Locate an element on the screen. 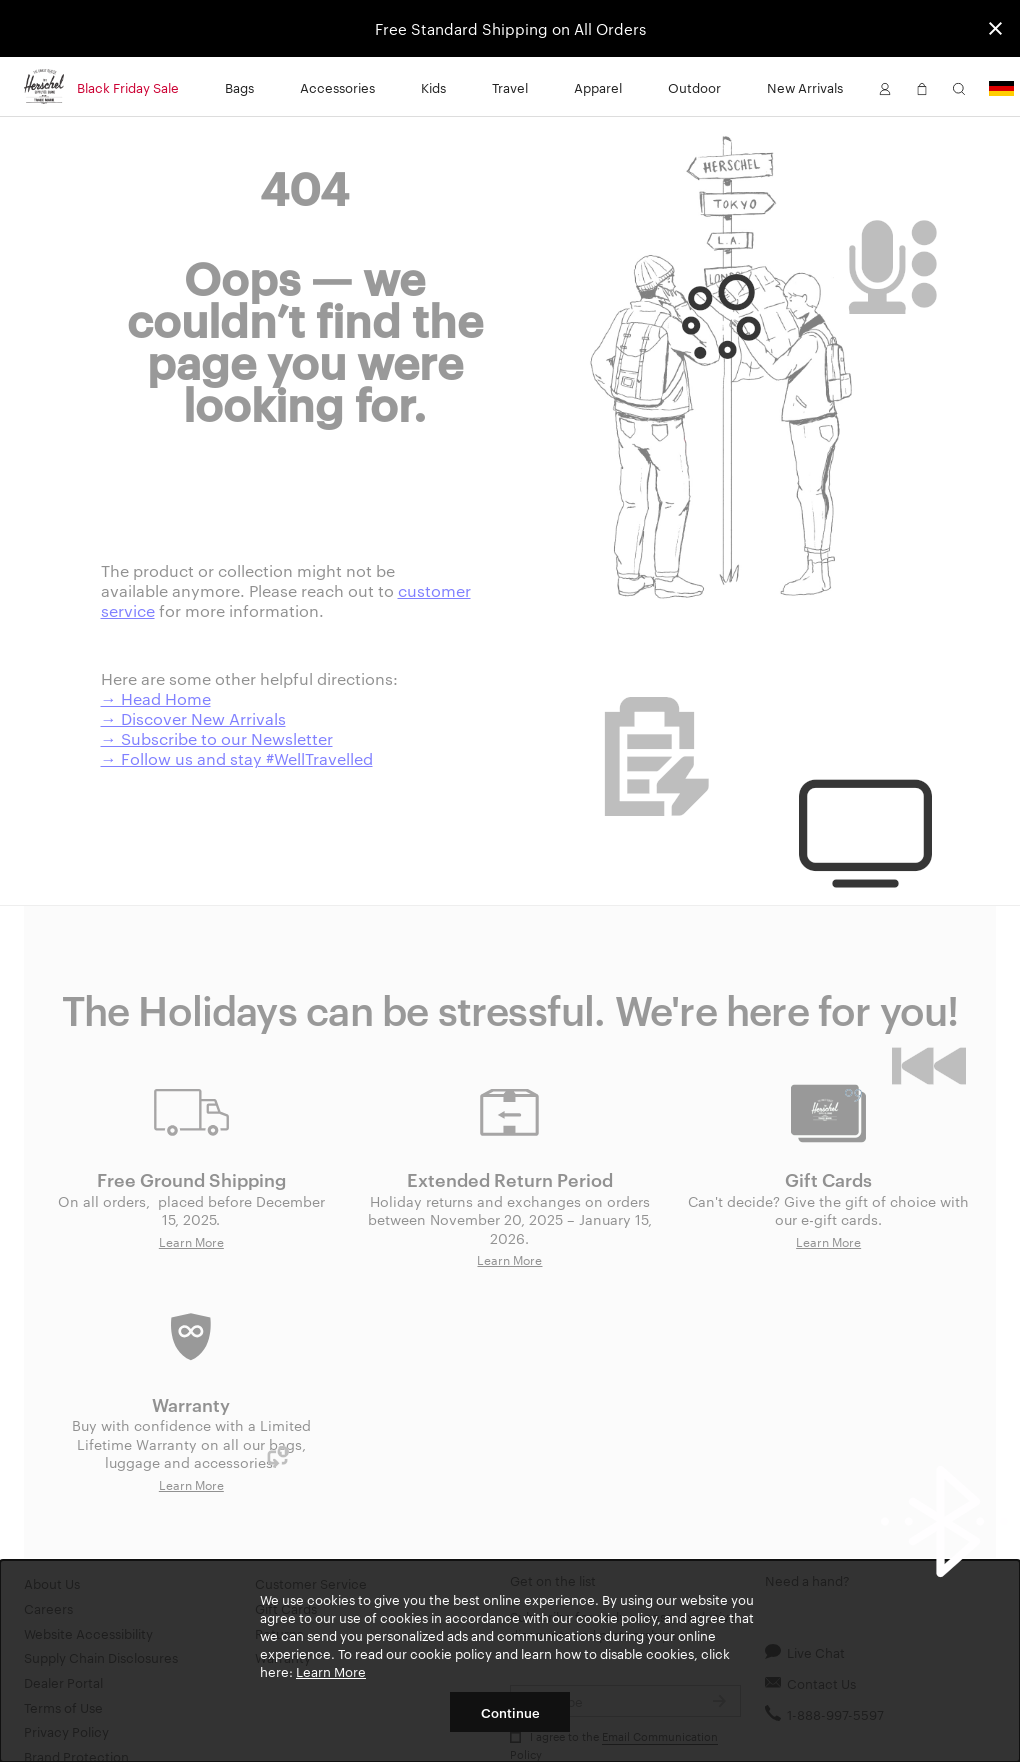  indicates punctuation input mode is active in fcitx is located at coordinates (853, 1095).